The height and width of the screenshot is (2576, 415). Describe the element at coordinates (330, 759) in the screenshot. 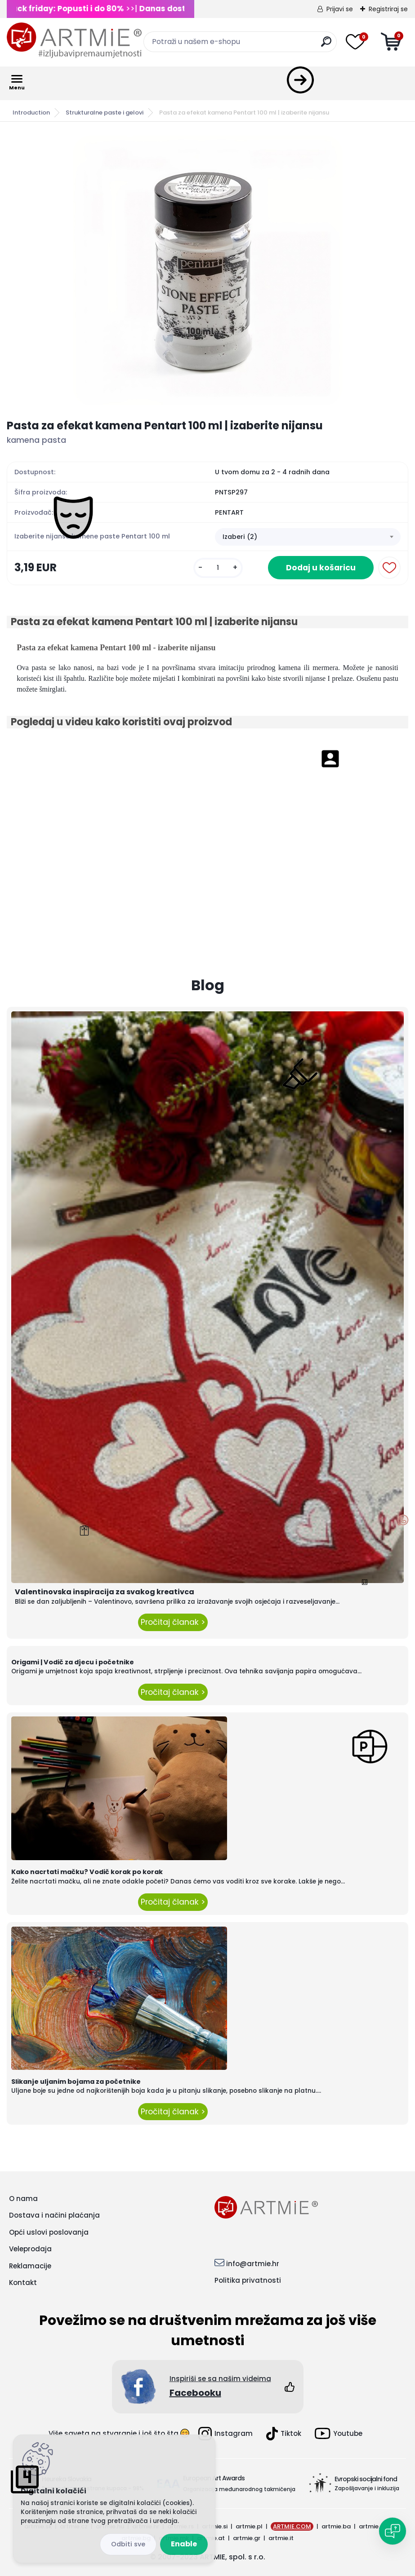

I see `access your account or profile` at that location.